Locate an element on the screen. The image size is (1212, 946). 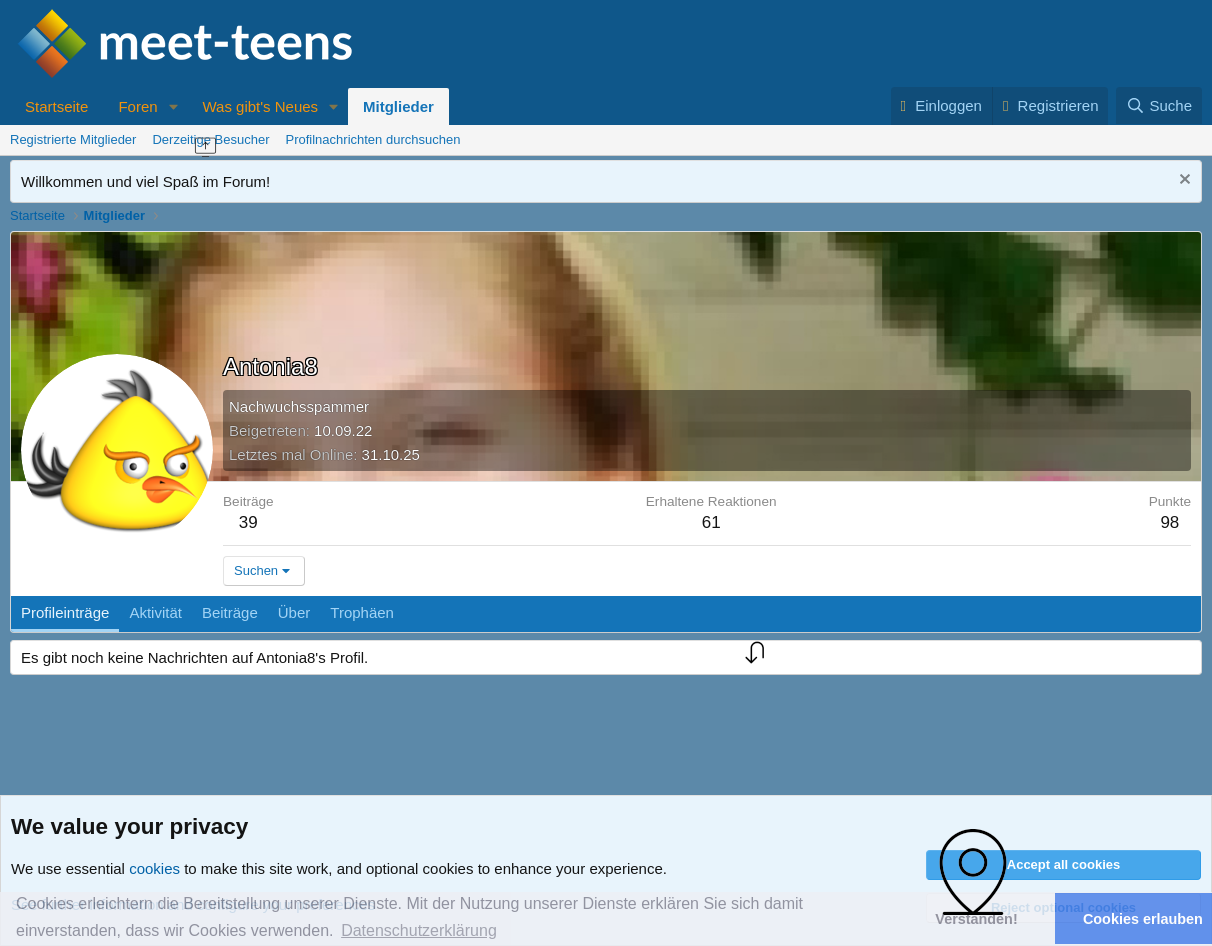
upload content to display or monitor is located at coordinates (205, 146).